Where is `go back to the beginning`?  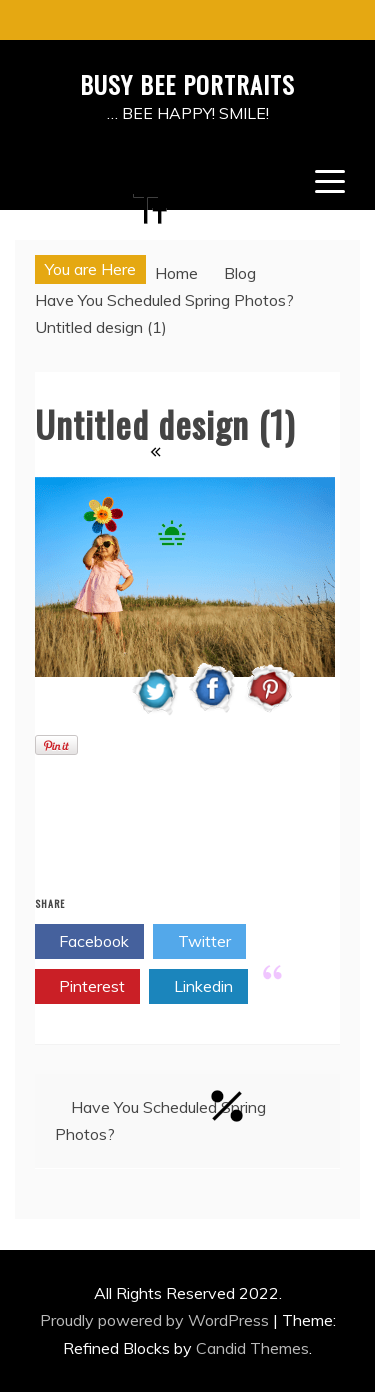 go back to the beginning is located at coordinates (156, 452).